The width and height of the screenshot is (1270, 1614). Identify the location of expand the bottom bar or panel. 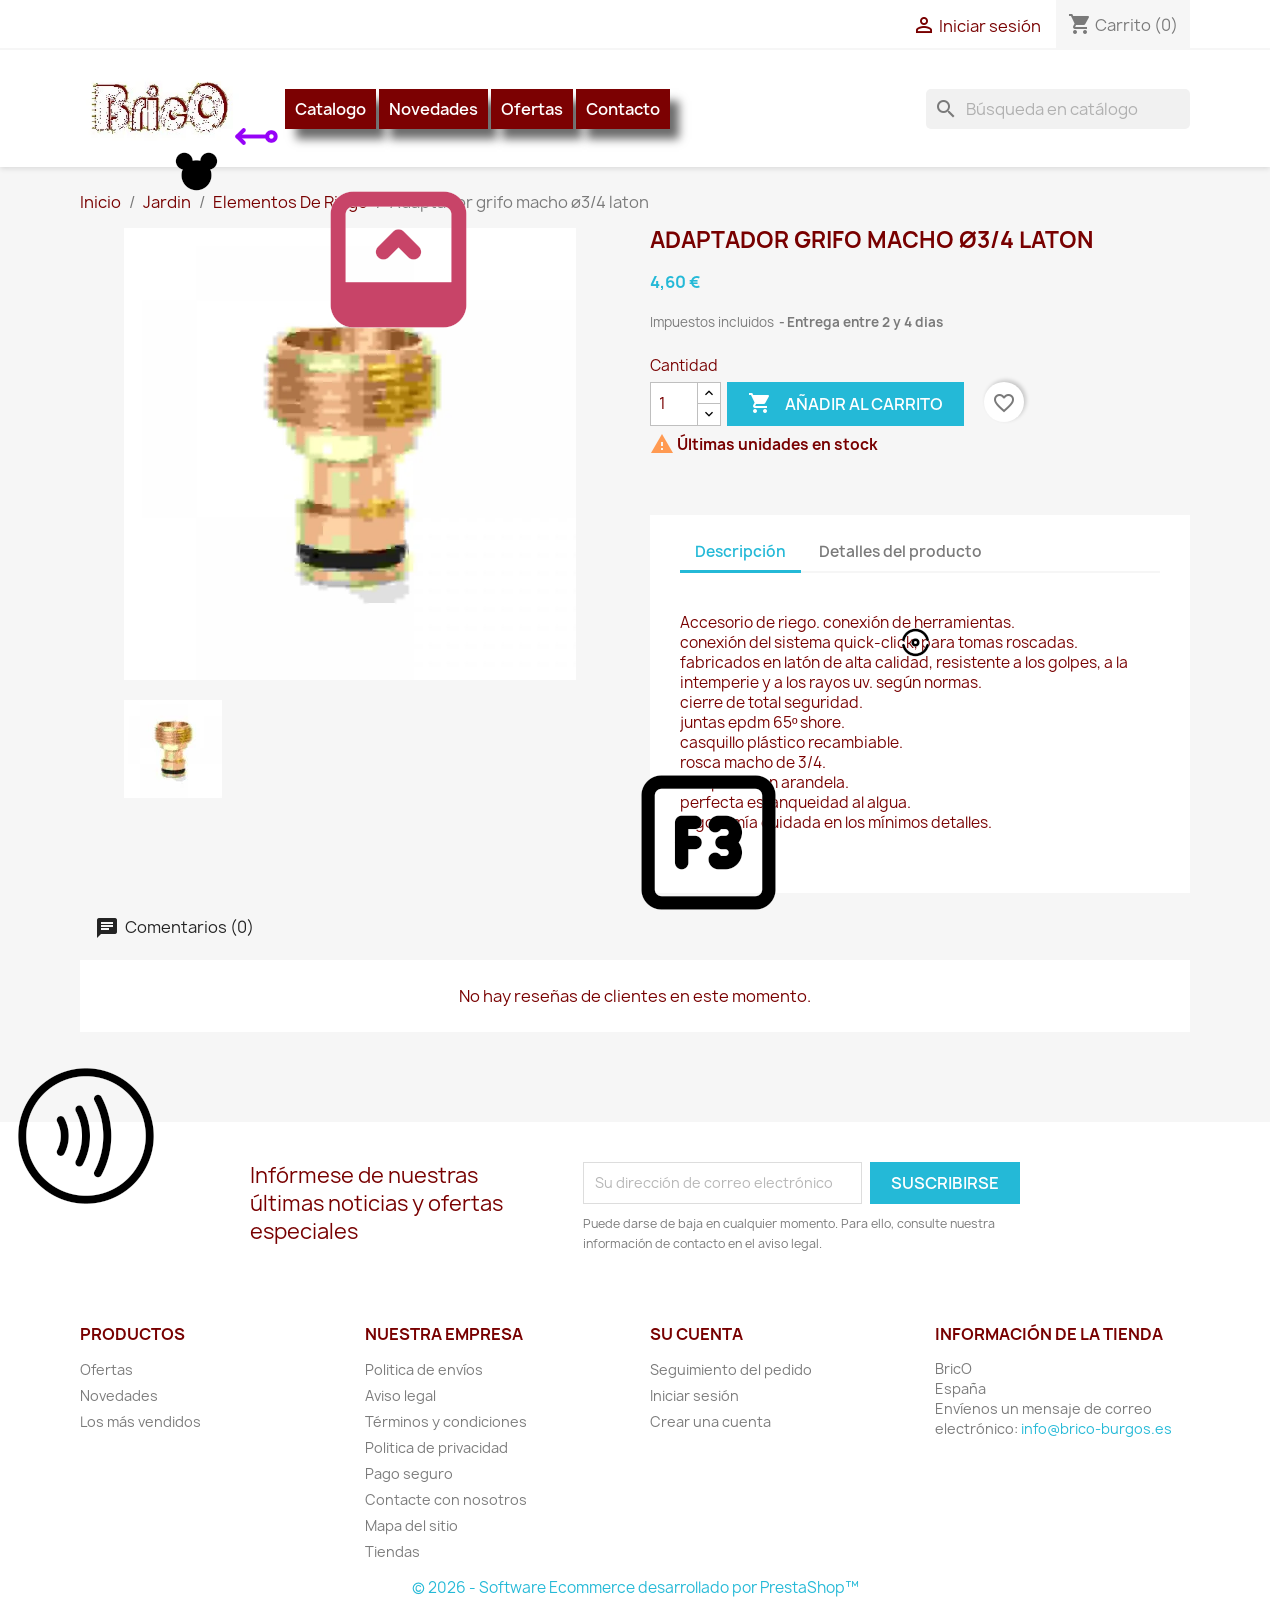
(398, 259).